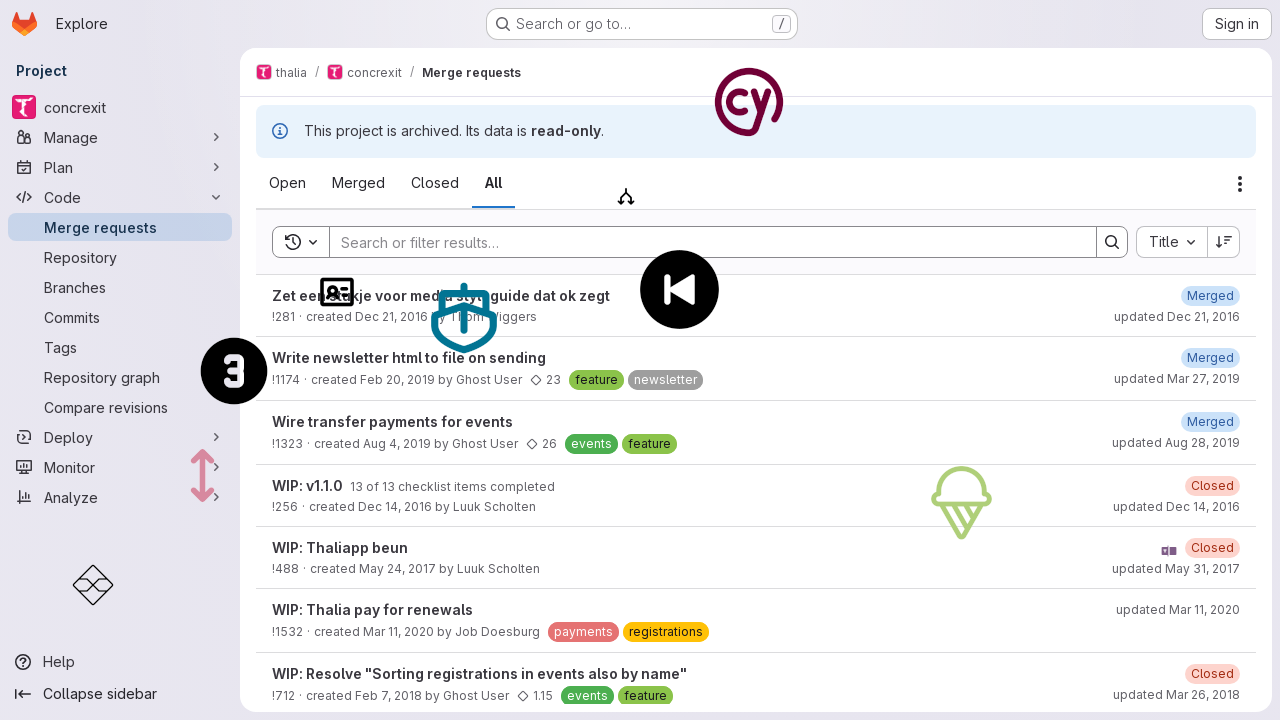 This screenshot has height=720, width=1280. What do you see at coordinates (234, 371) in the screenshot?
I see `step 3 in a multi-step process or wizard` at bounding box center [234, 371].